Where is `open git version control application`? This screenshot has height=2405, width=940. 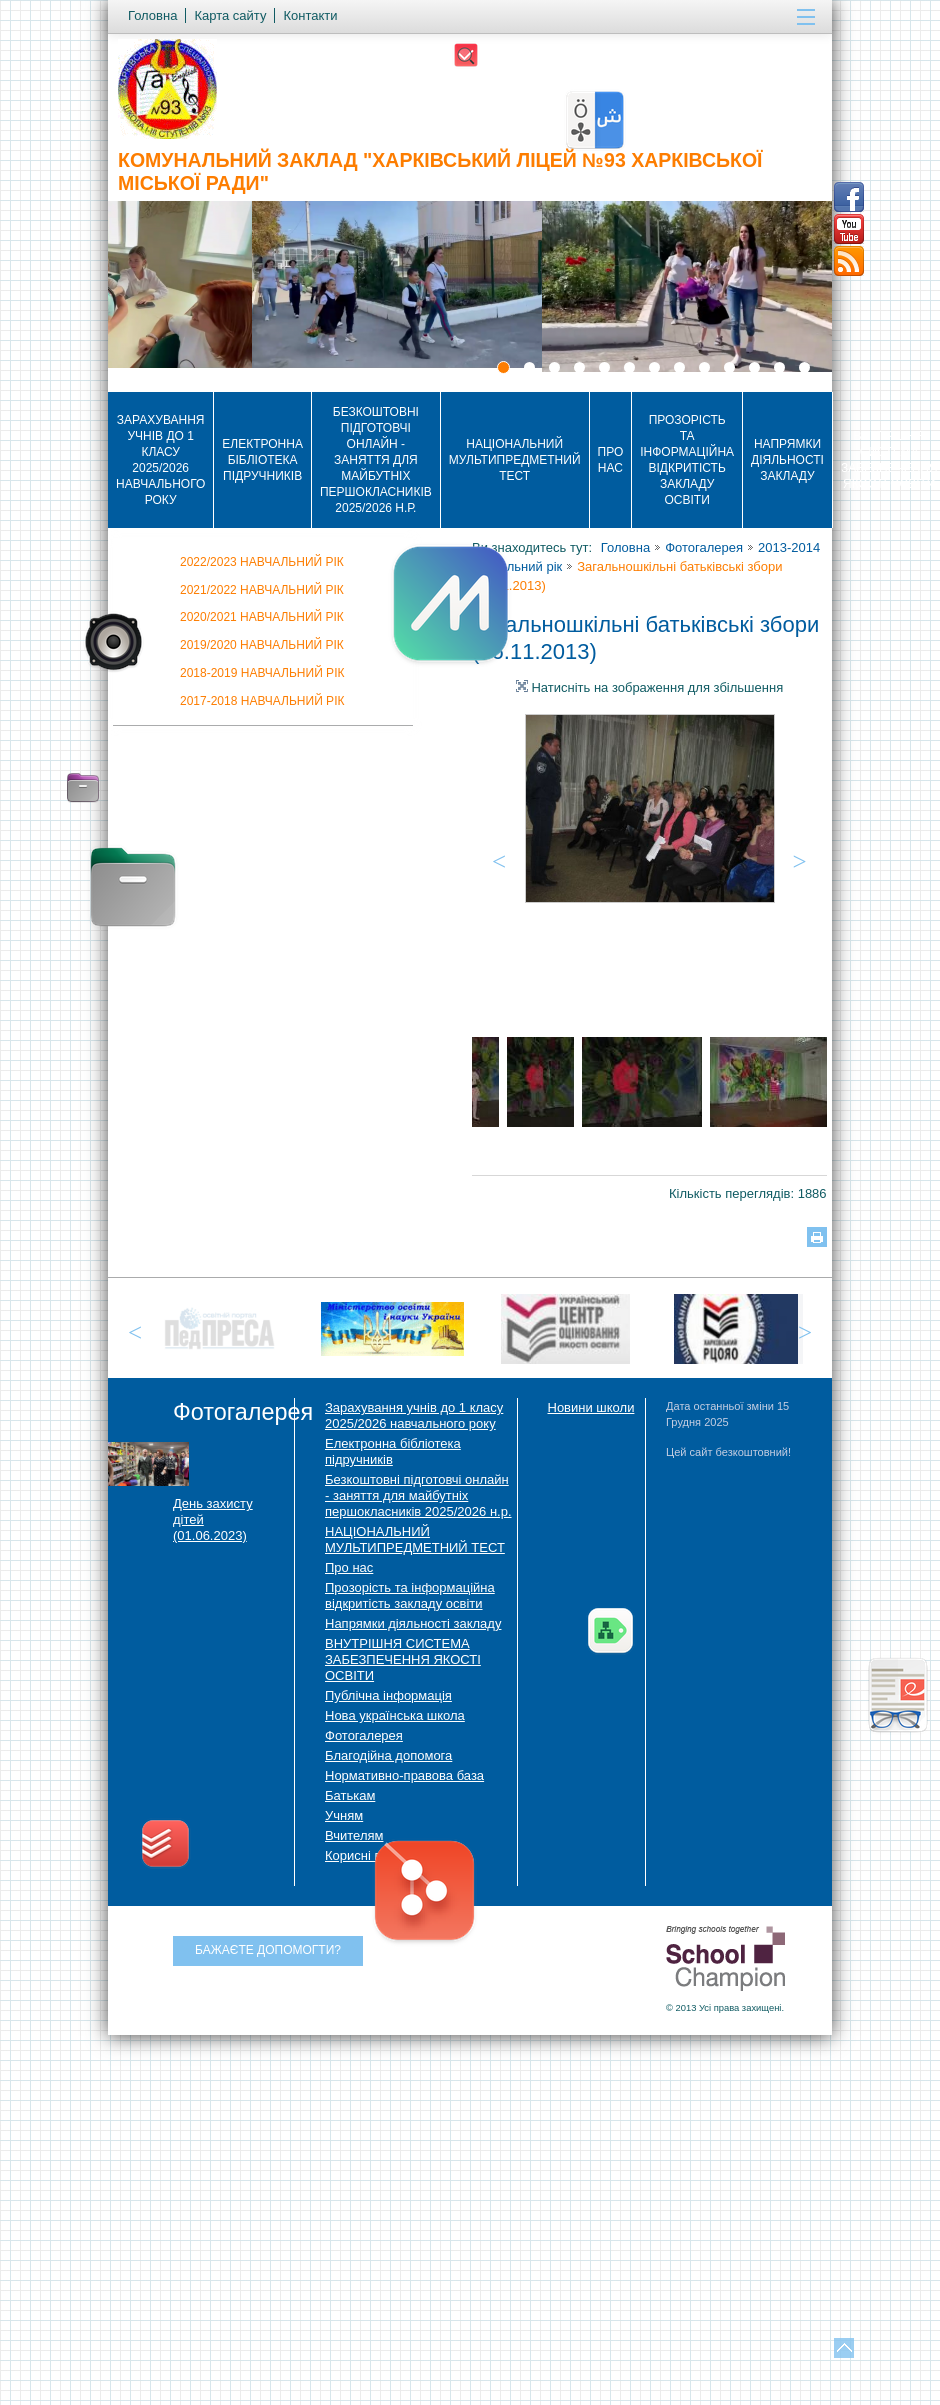
open git version control application is located at coordinates (424, 1890).